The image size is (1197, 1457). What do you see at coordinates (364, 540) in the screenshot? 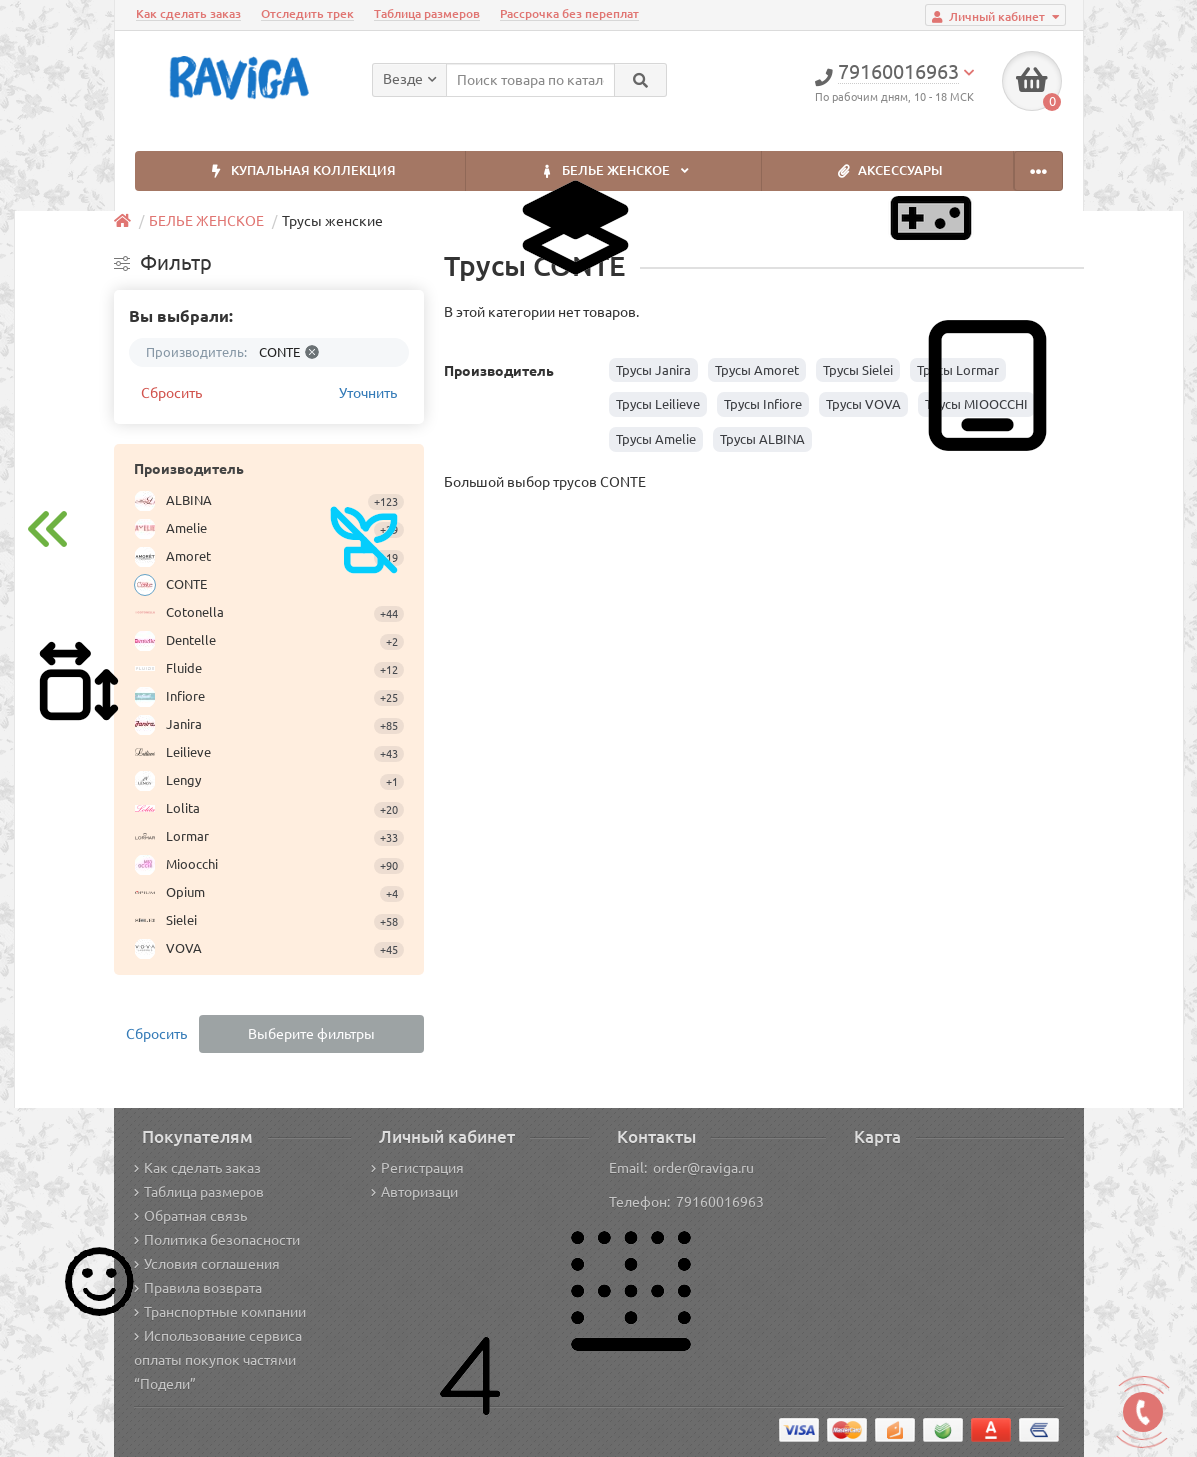
I see `disable plant care reminders` at bounding box center [364, 540].